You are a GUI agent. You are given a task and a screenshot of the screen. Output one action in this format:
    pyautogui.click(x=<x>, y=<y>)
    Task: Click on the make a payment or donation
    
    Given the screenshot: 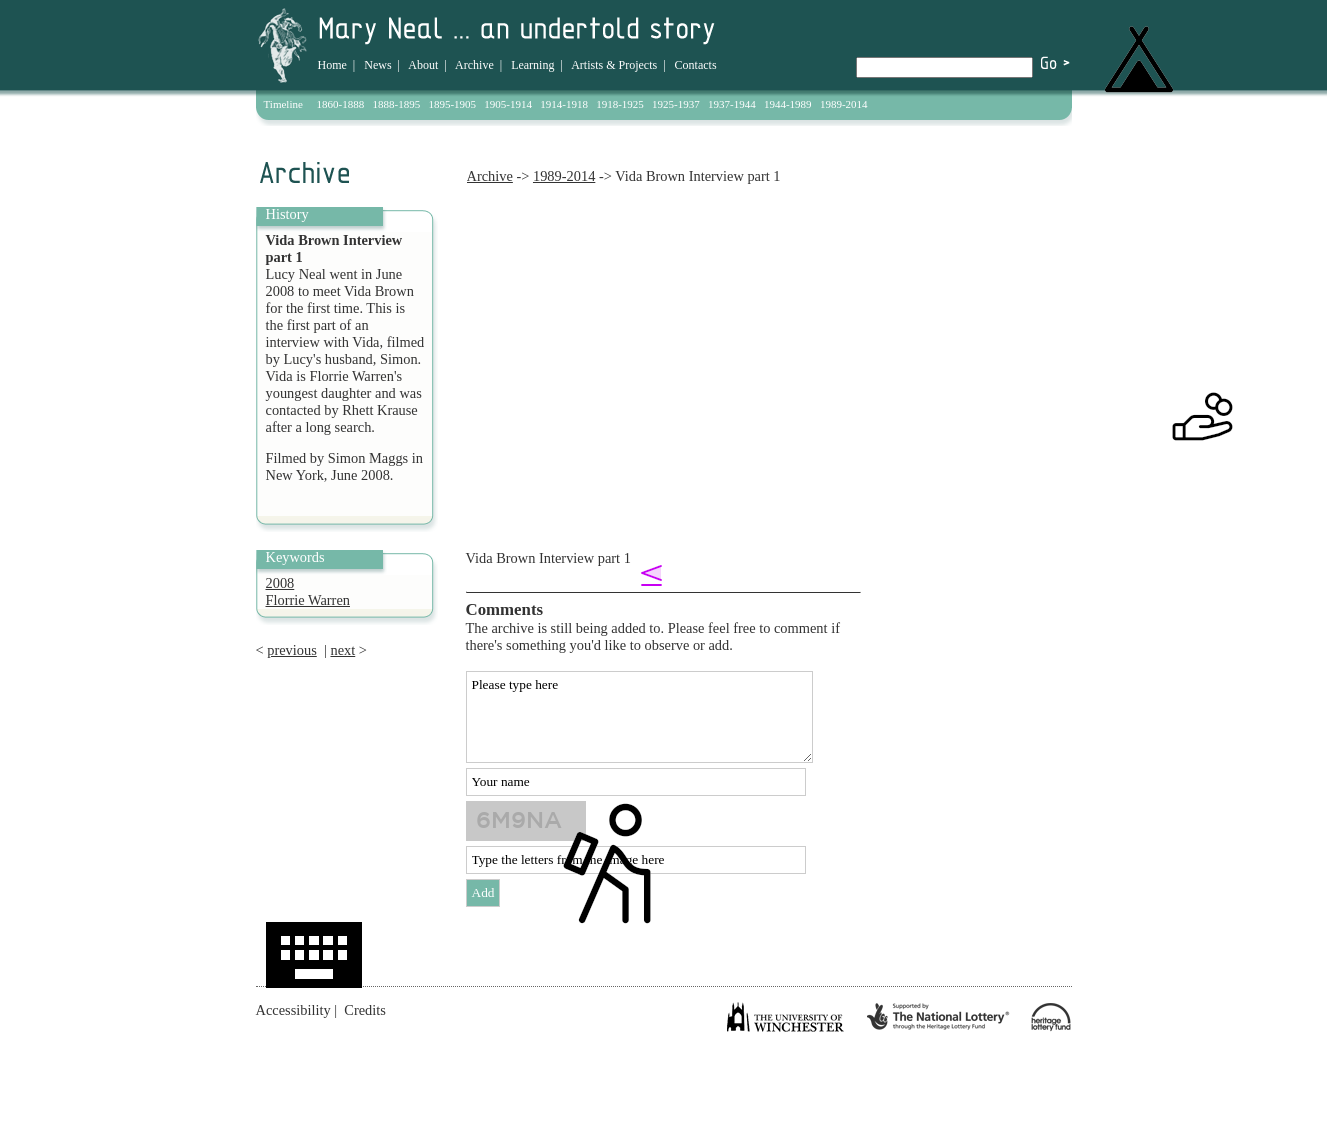 What is the action you would take?
    pyautogui.click(x=1204, y=418)
    